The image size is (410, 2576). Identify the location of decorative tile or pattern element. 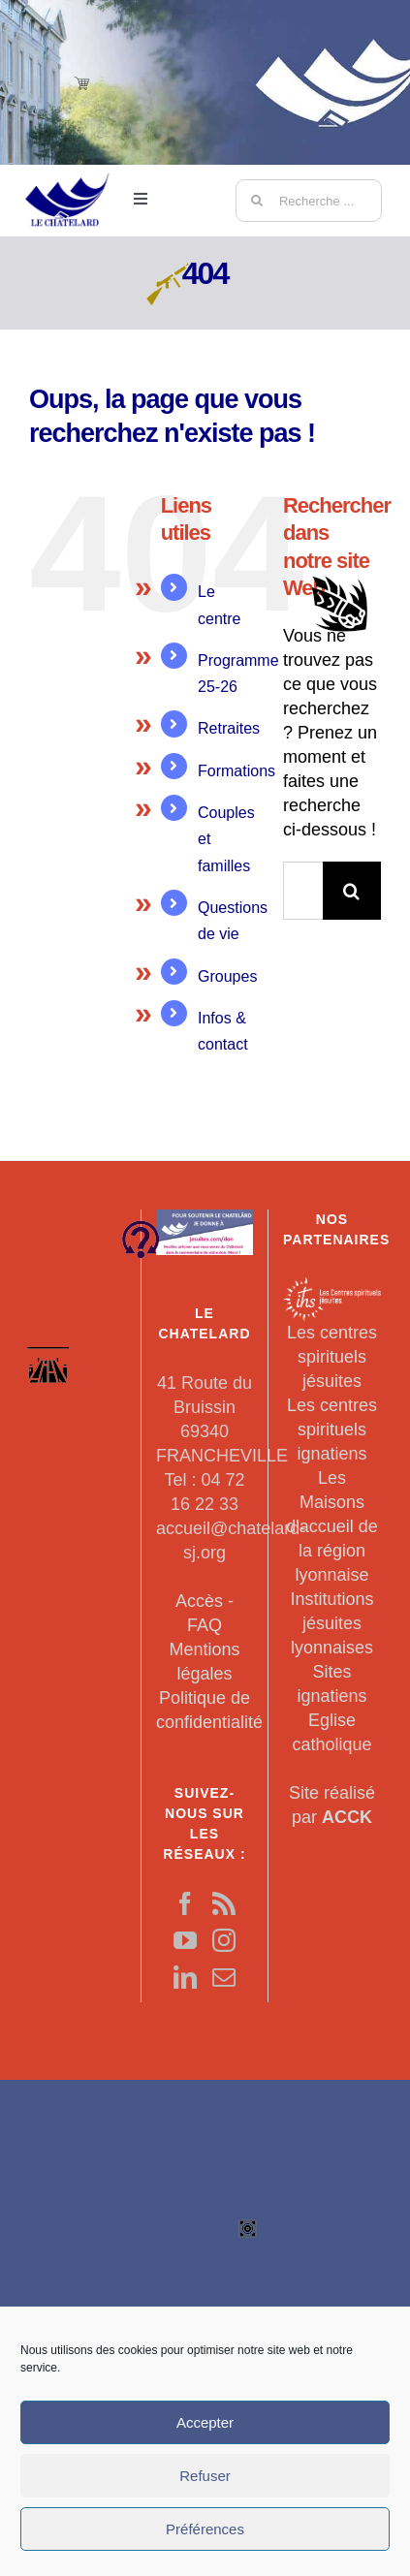
(247, 2228).